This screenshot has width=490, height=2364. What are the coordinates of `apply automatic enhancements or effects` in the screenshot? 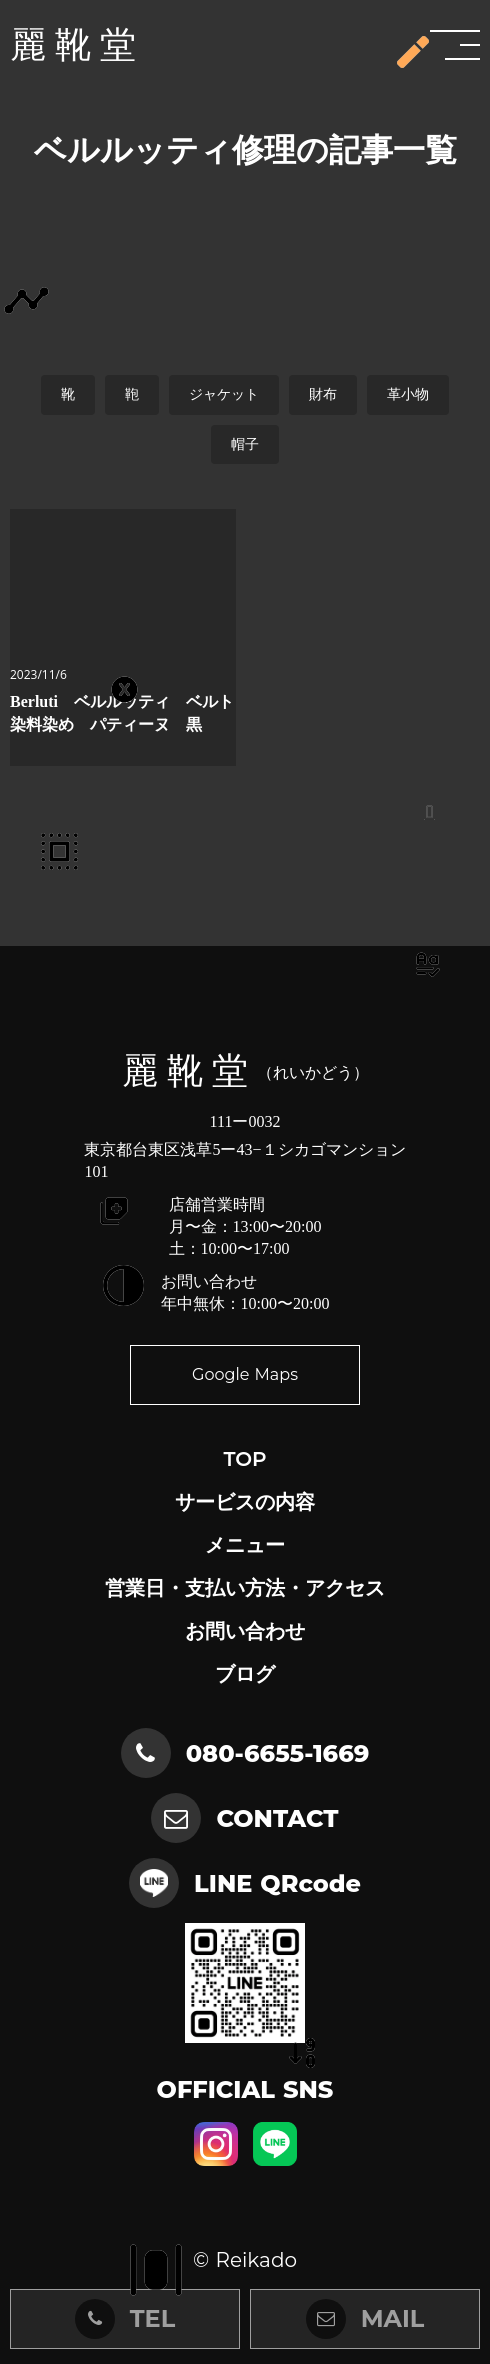 It's located at (413, 52).